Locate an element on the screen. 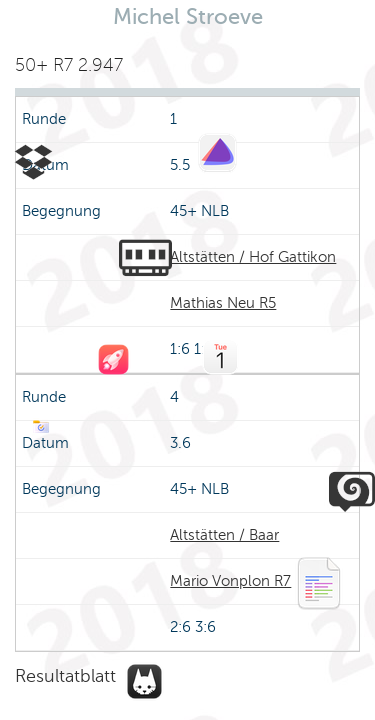  open Dropbox cloud storage is located at coordinates (33, 163).